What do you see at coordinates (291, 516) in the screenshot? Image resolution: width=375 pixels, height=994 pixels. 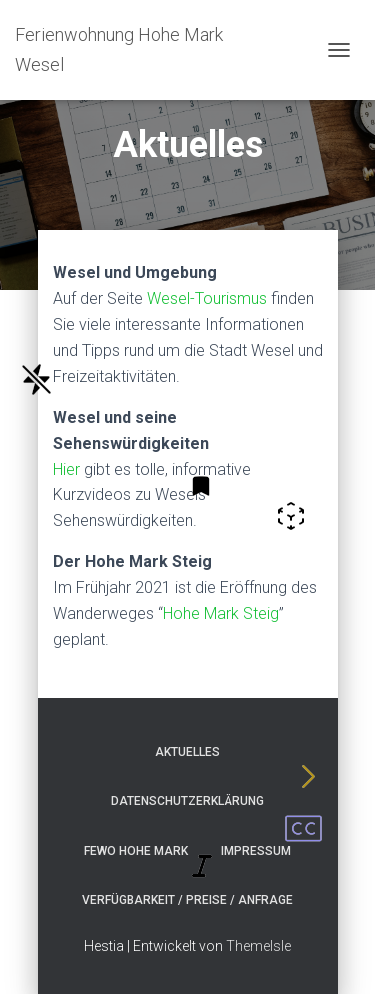 I see `view 3D model or object` at bounding box center [291, 516].